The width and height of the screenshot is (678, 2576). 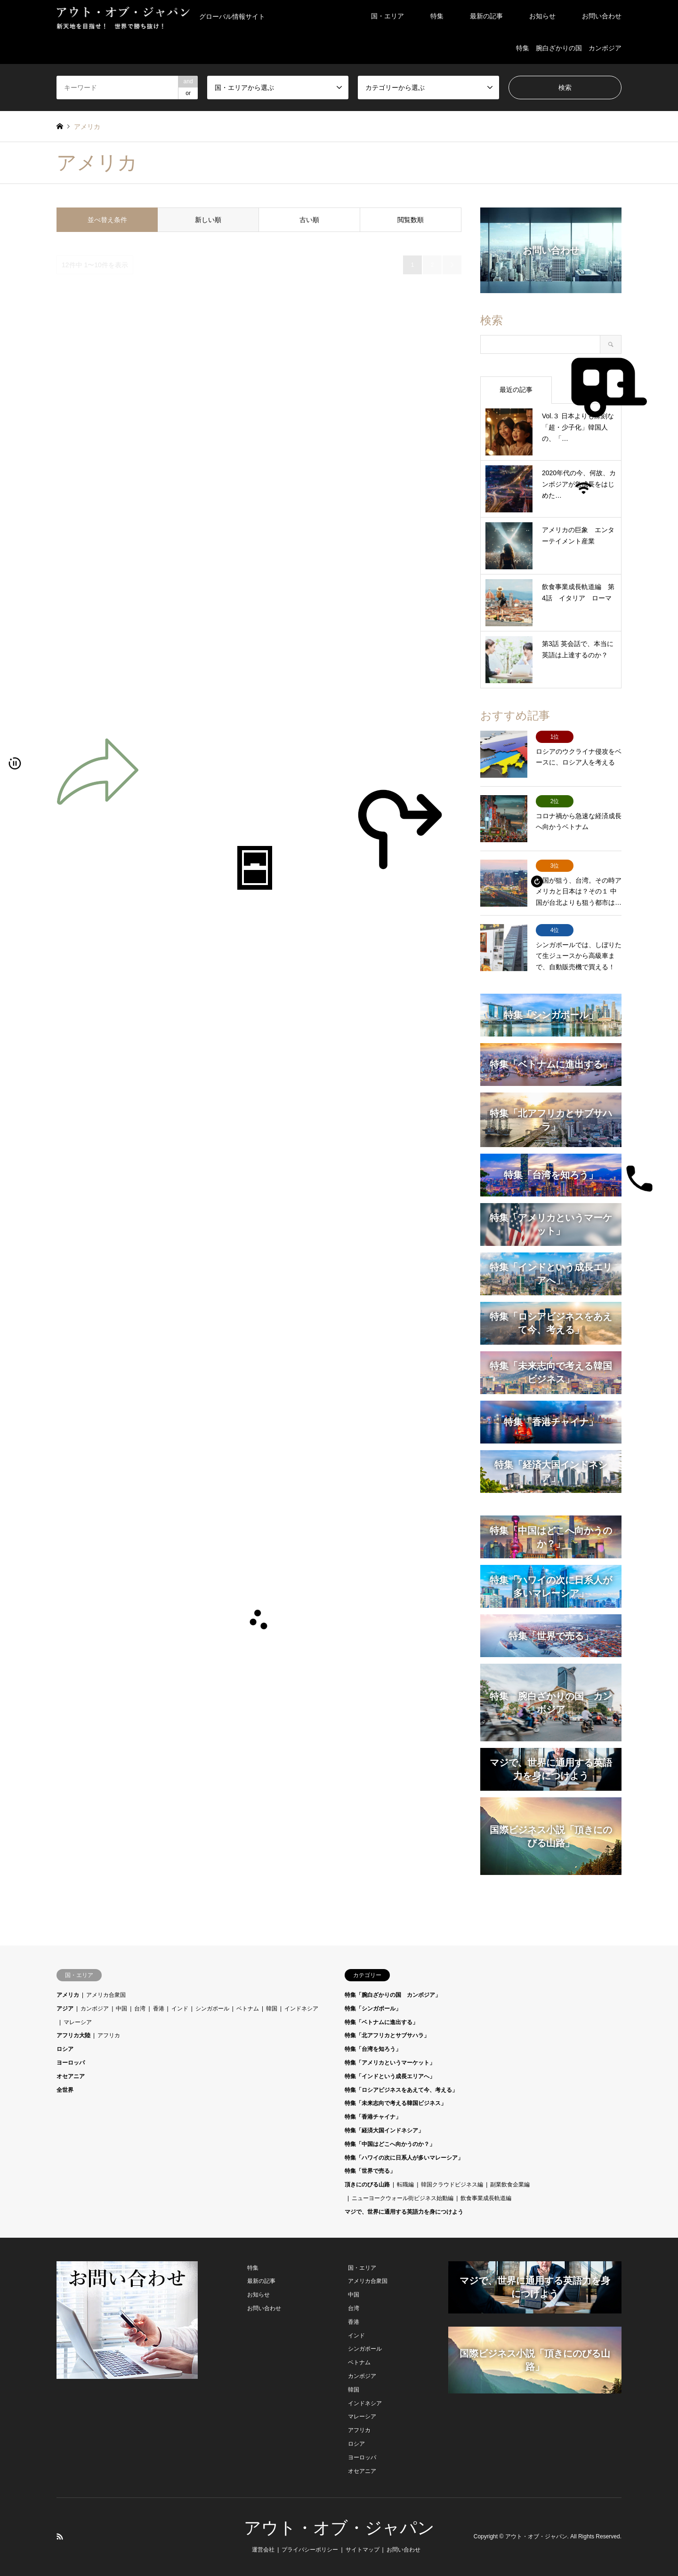 I want to click on browse caravan or RV rental options, so click(x=607, y=385).